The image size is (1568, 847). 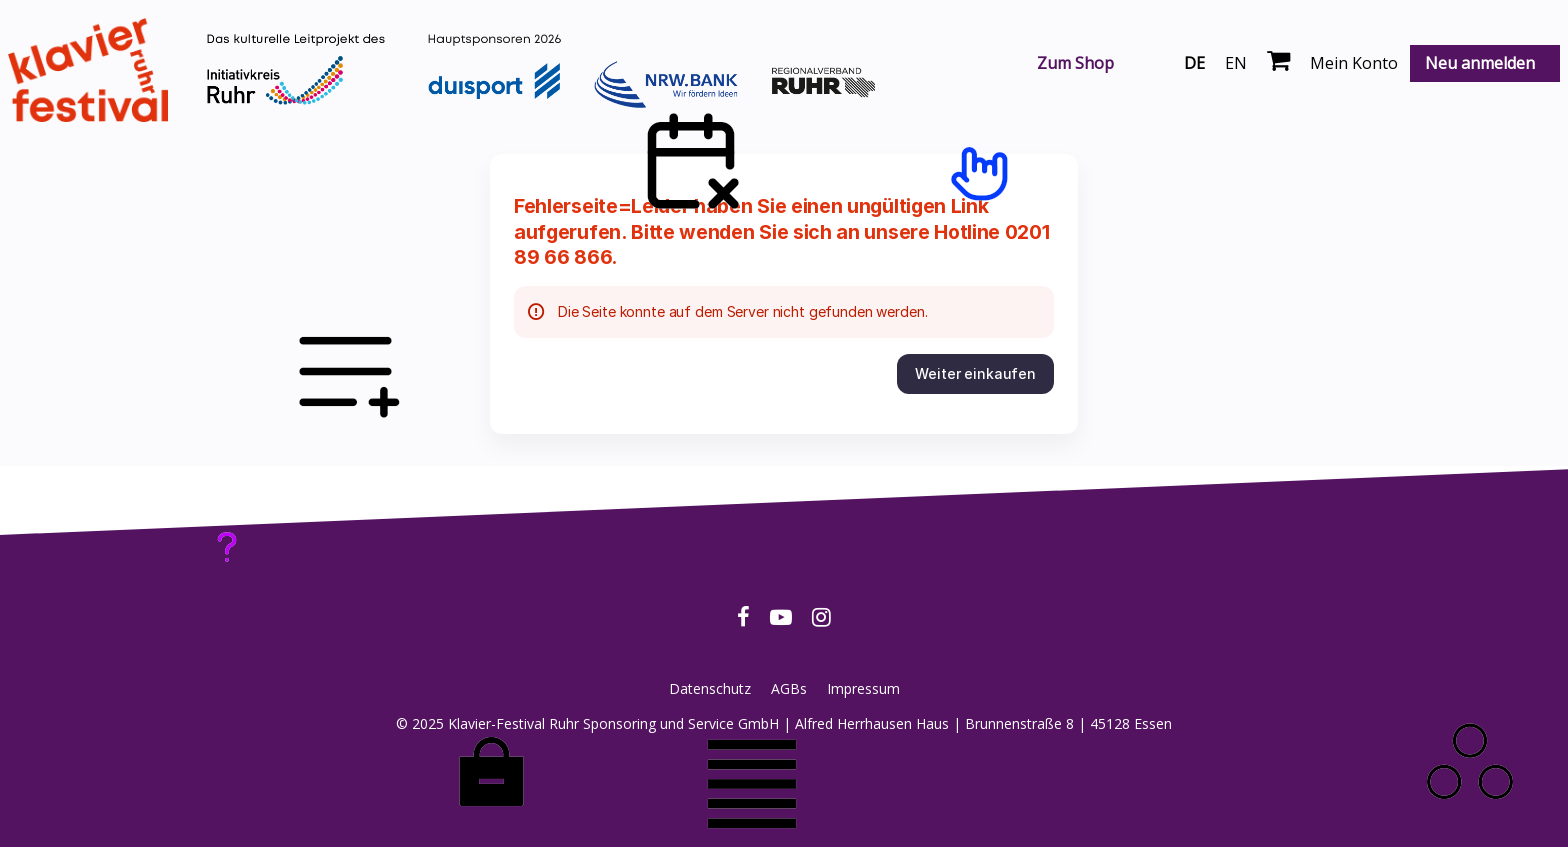 What do you see at coordinates (1470, 763) in the screenshot?
I see `group or organize items` at bounding box center [1470, 763].